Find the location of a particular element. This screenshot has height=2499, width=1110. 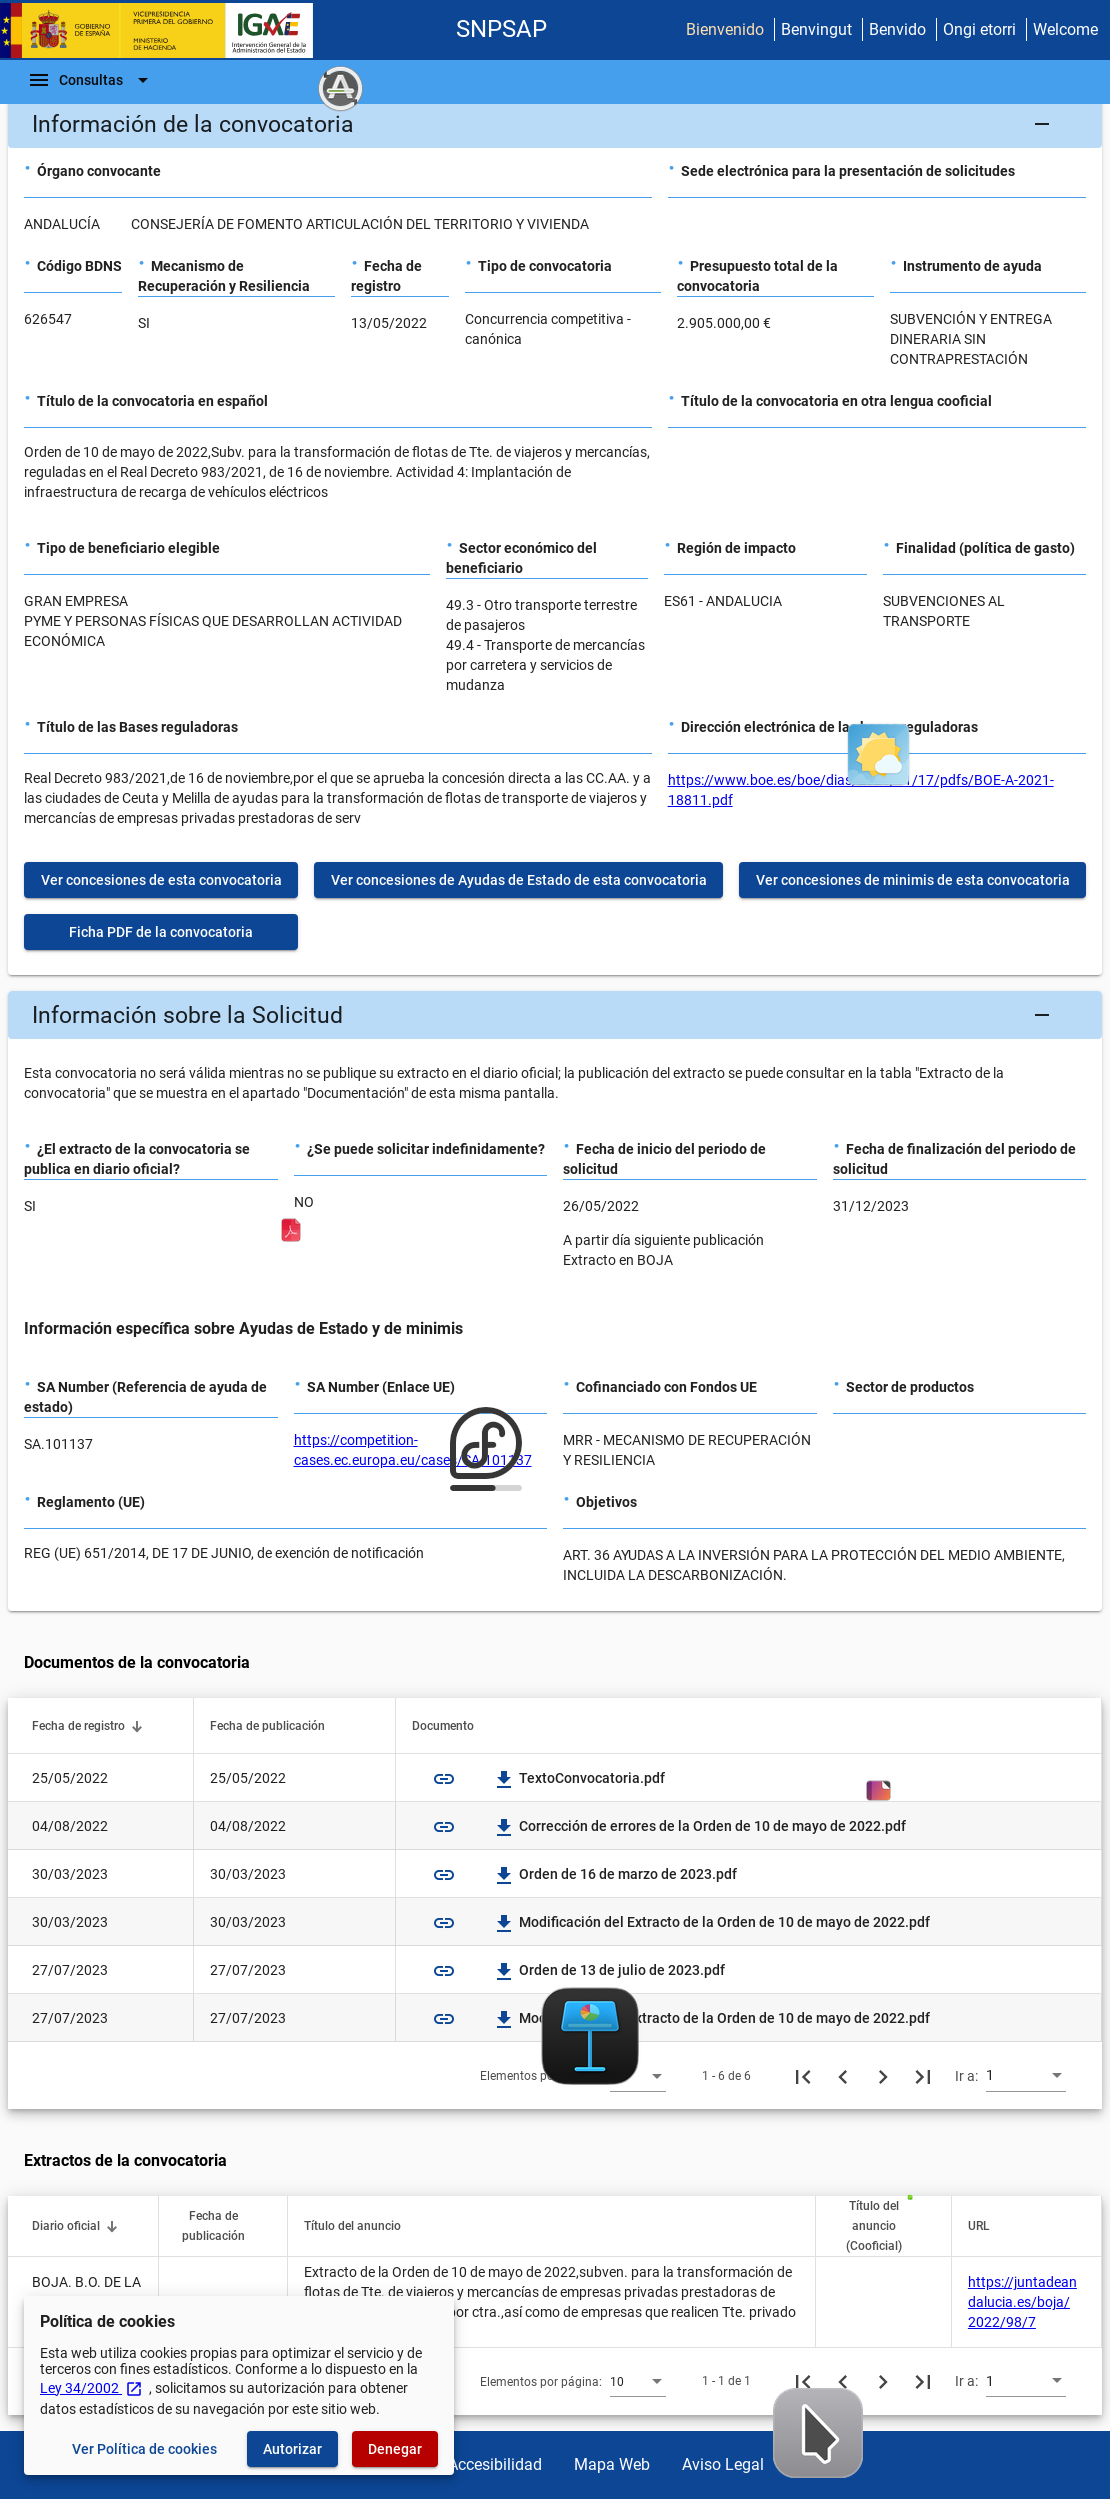

a compressed pdf document file is located at coordinates (291, 1230).